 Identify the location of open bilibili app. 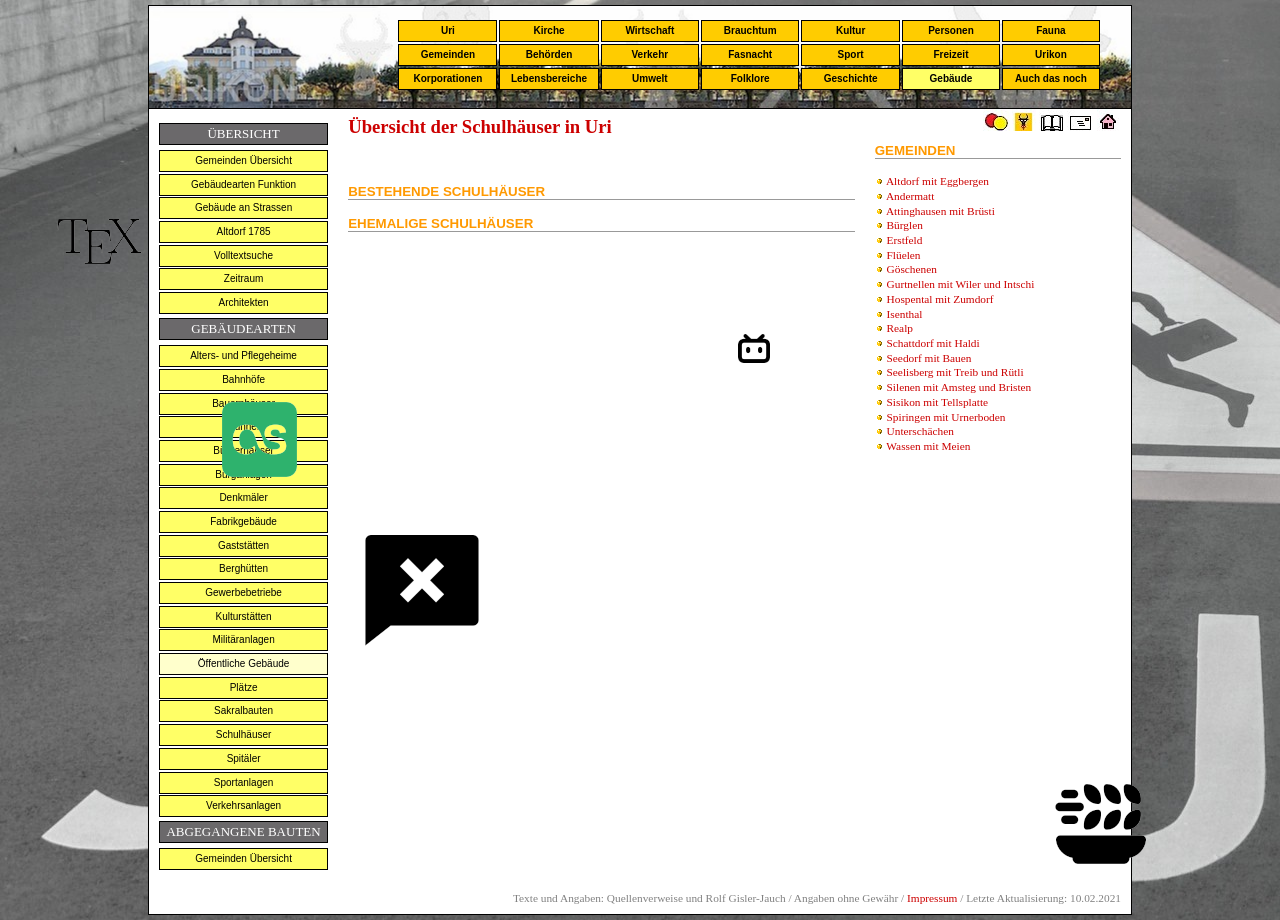
(754, 350).